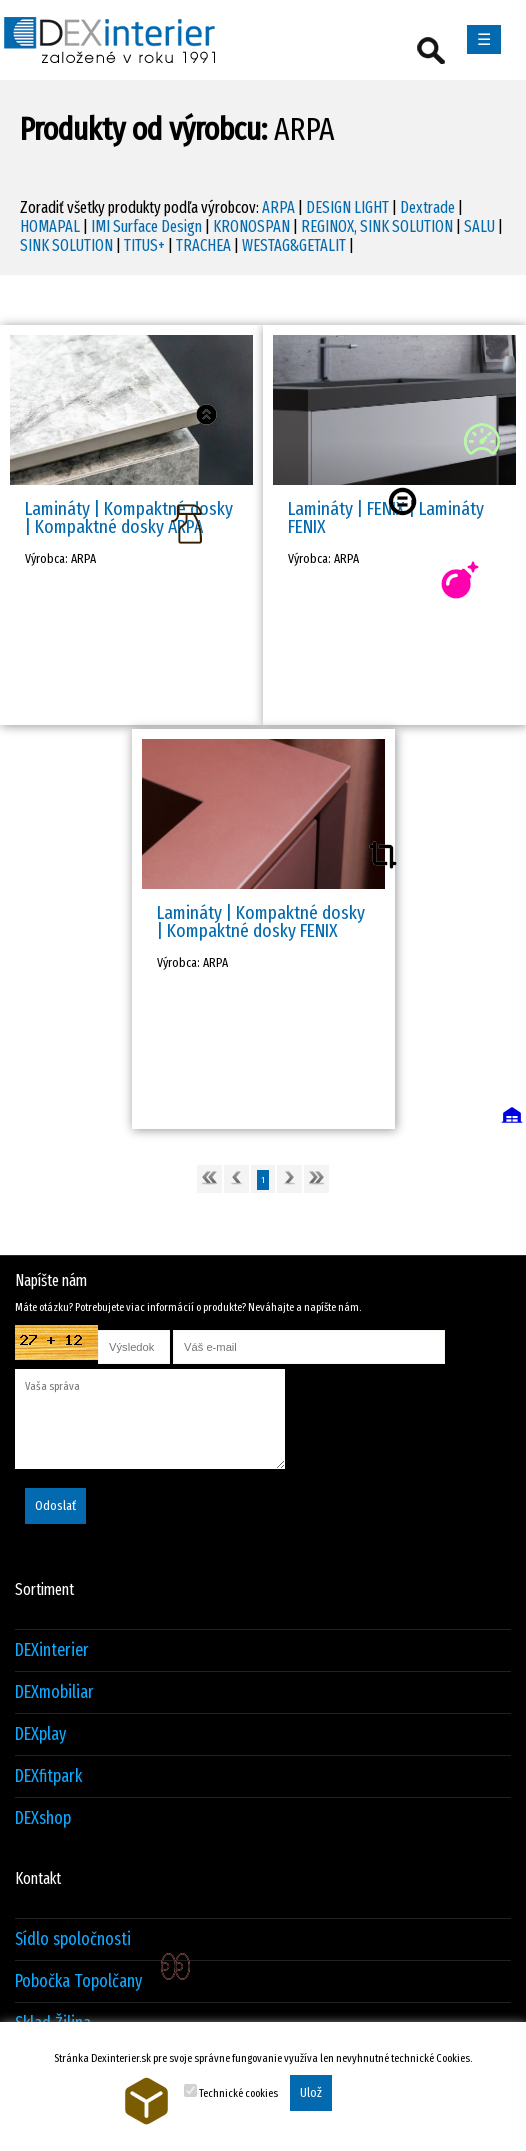 Image resolution: width=526 pixels, height=2151 pixels. Describe the element at coordinates (482, 439) in the screenshot. I see `view performance or speed metrics` at that location.